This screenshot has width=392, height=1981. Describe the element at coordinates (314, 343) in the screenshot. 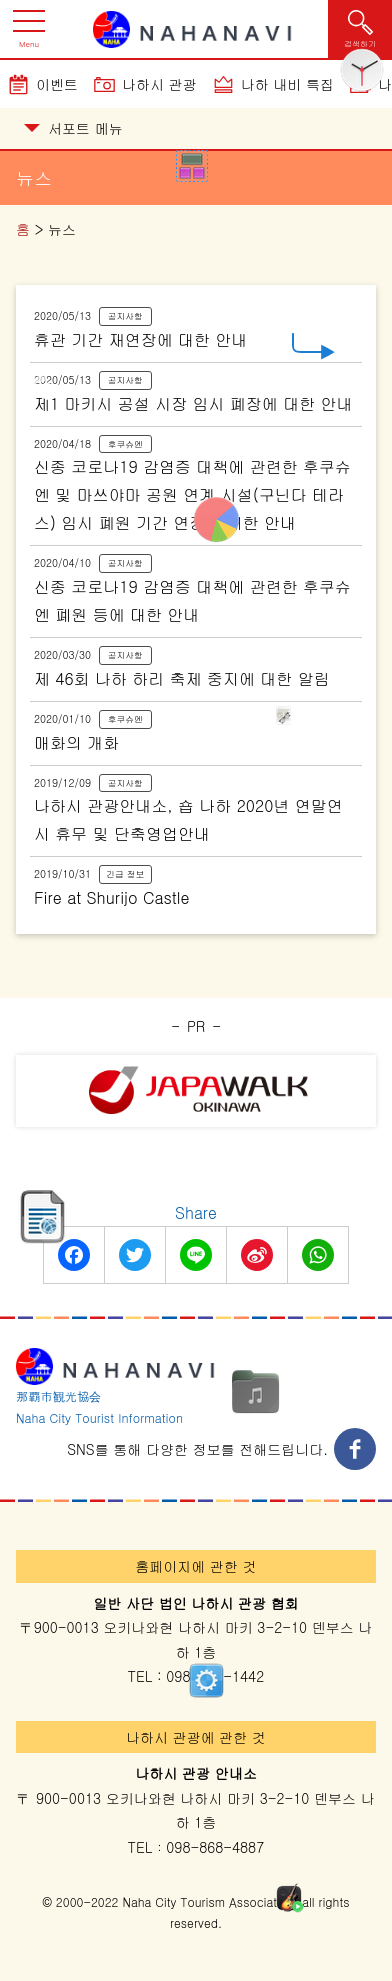

I see `forward an email to another recipient` at that location.